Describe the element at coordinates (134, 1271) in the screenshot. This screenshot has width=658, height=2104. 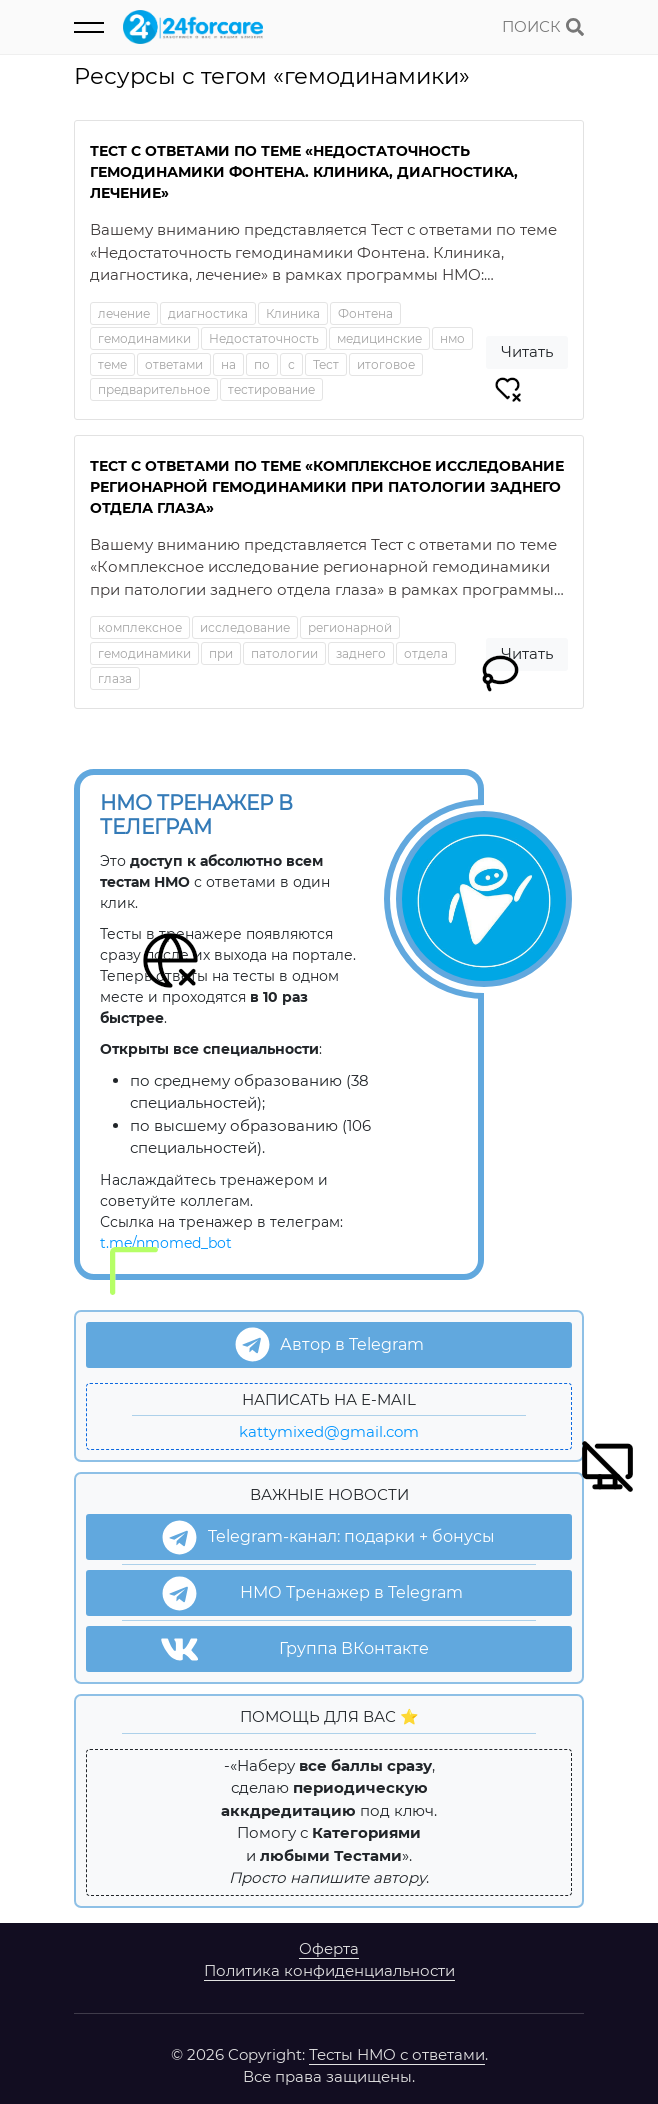
I see `adjust corner radius of a shape` at that location.